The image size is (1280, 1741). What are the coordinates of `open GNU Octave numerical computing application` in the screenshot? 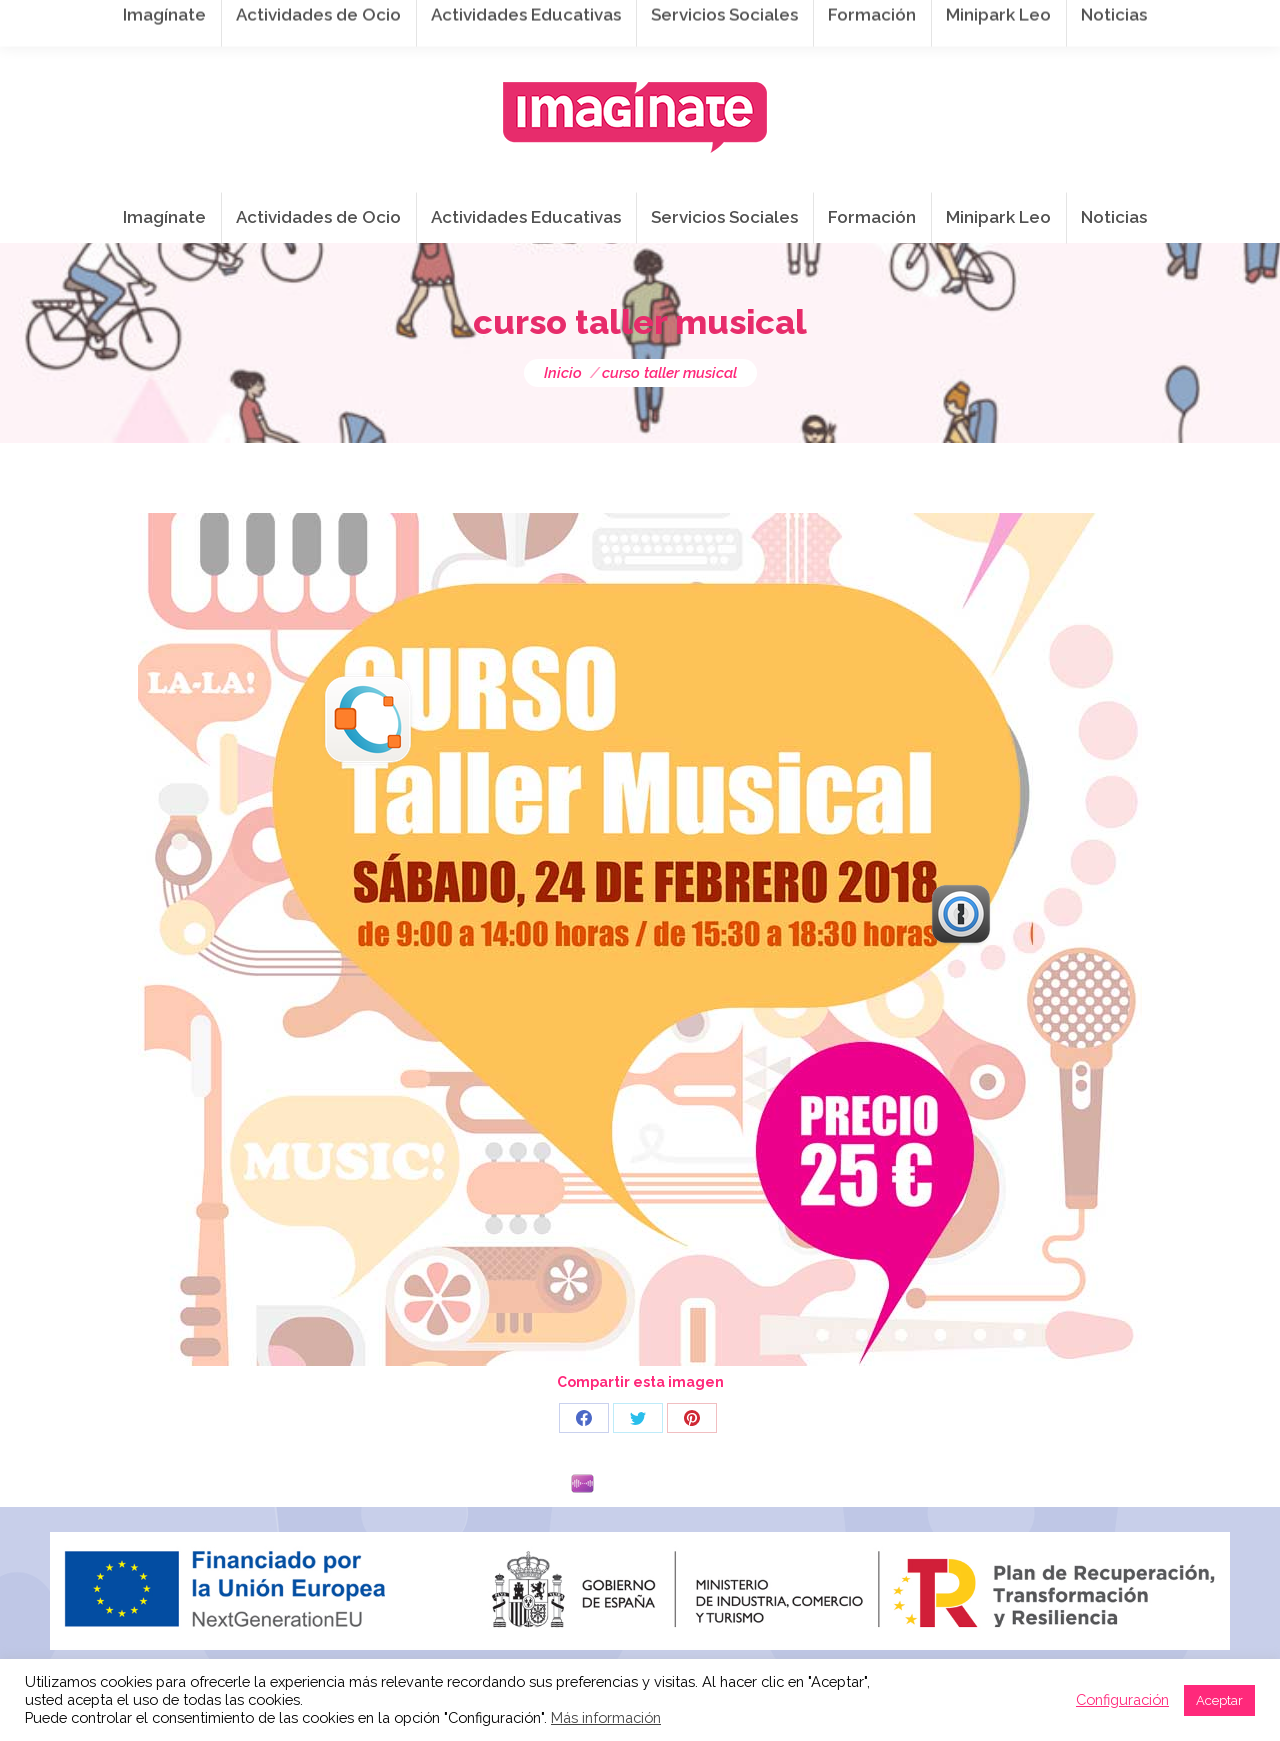 It's located at (368, 718).